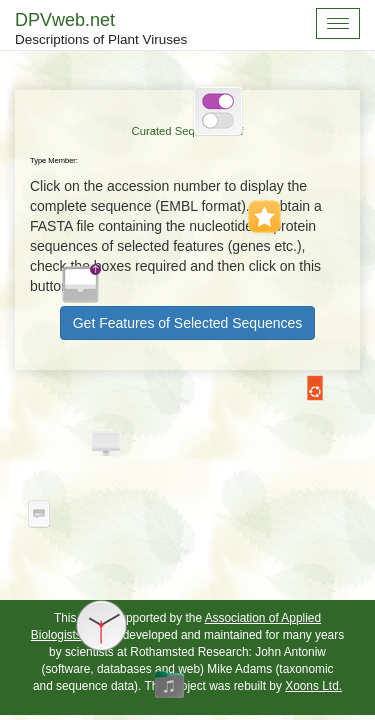  What do you see at coordinates (264, 216) in the screenshot?
I see `view featured applications` at bounding box center [264, 216].